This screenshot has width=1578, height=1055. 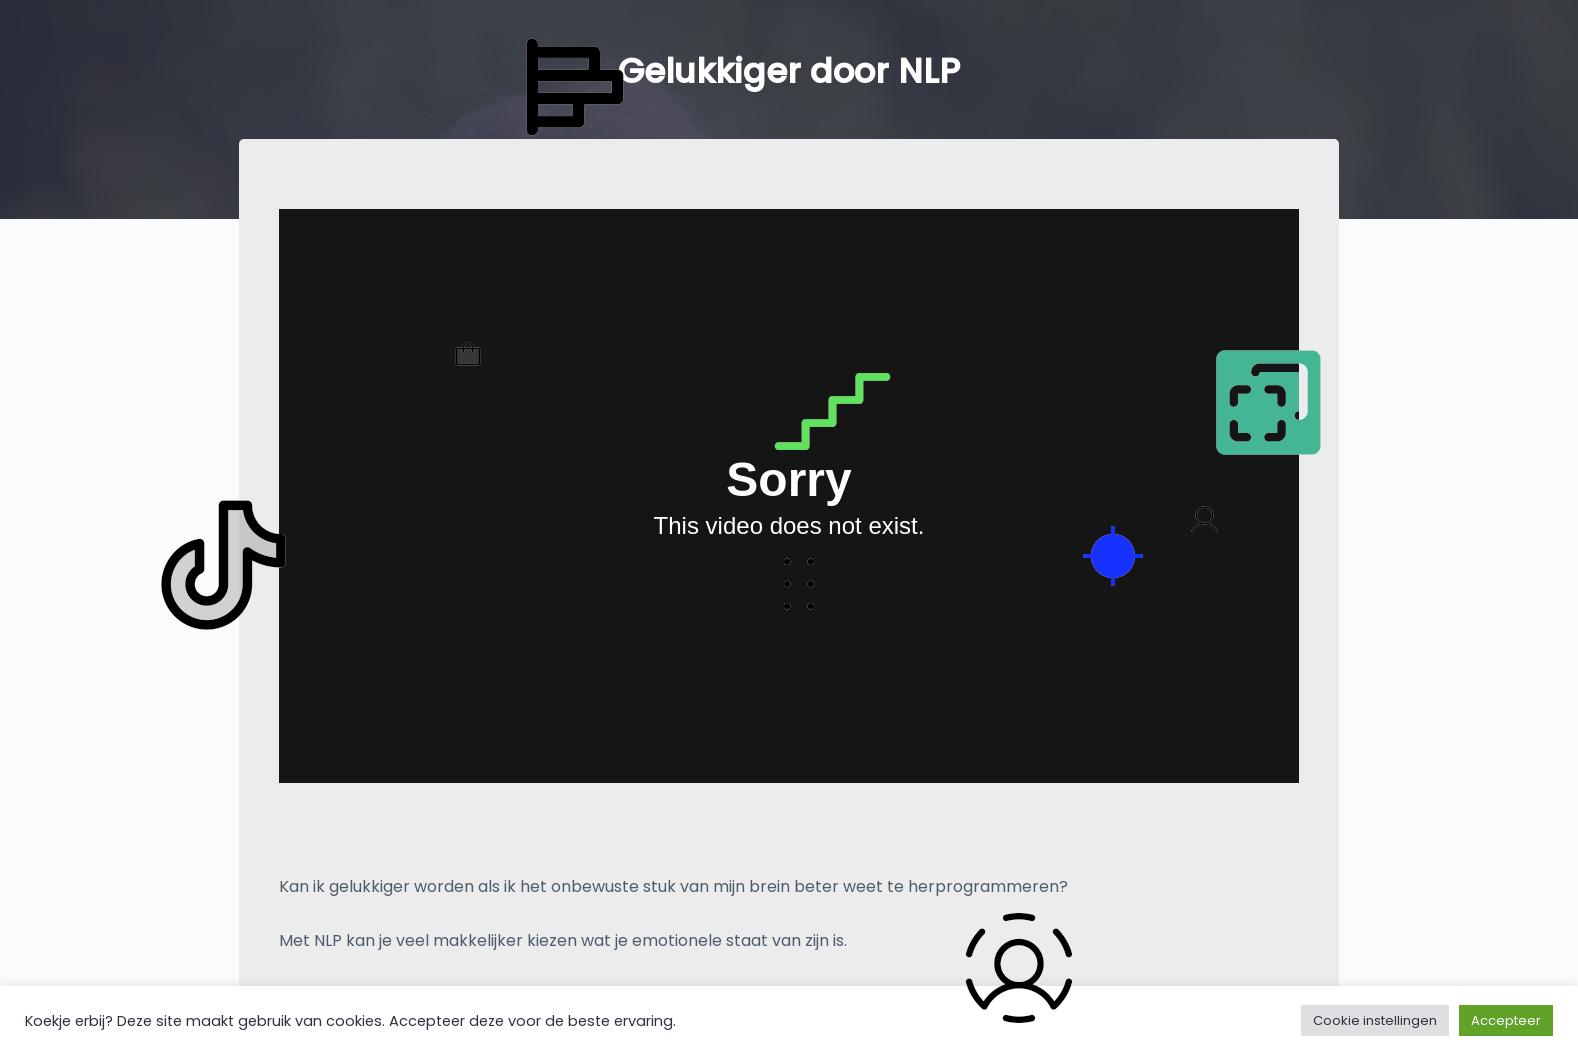 What do you see at coordinates (1268, 402) in the screenshot?
I see `bring selection to front layer` at bounding box center [1268, 402].